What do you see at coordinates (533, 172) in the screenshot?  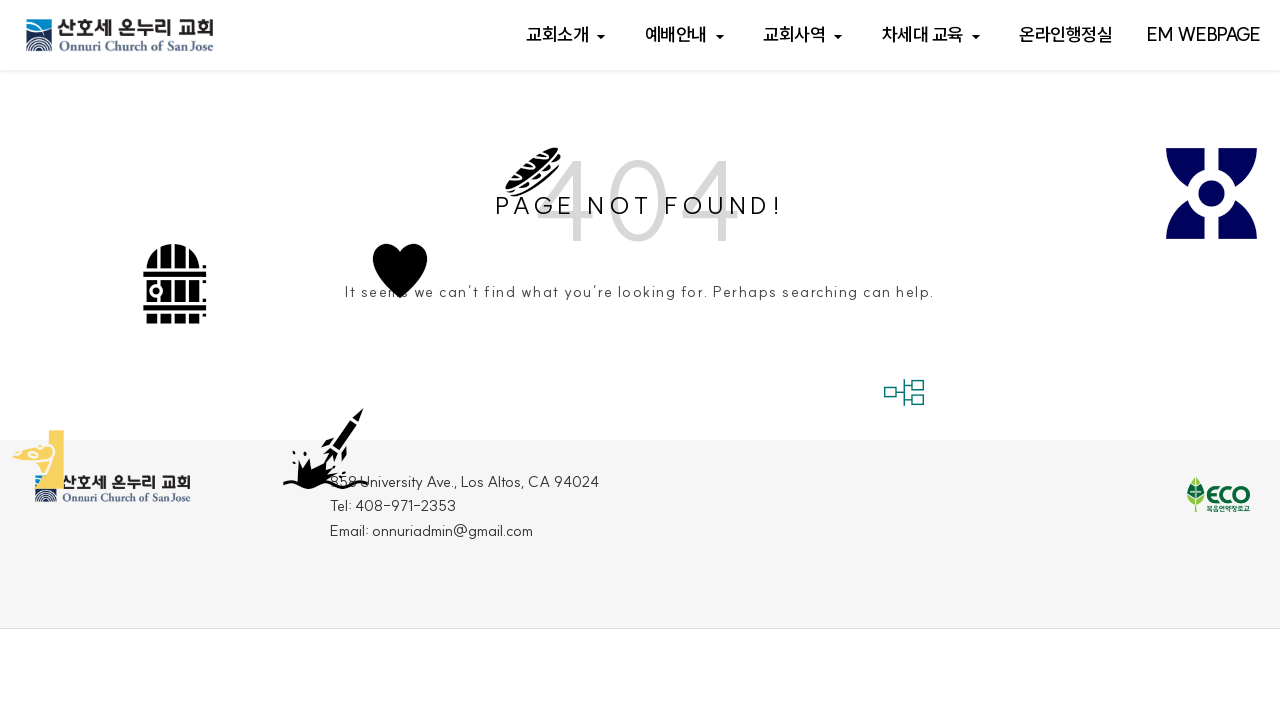 I see `access food or dining options` at bounding box center [533, 172].